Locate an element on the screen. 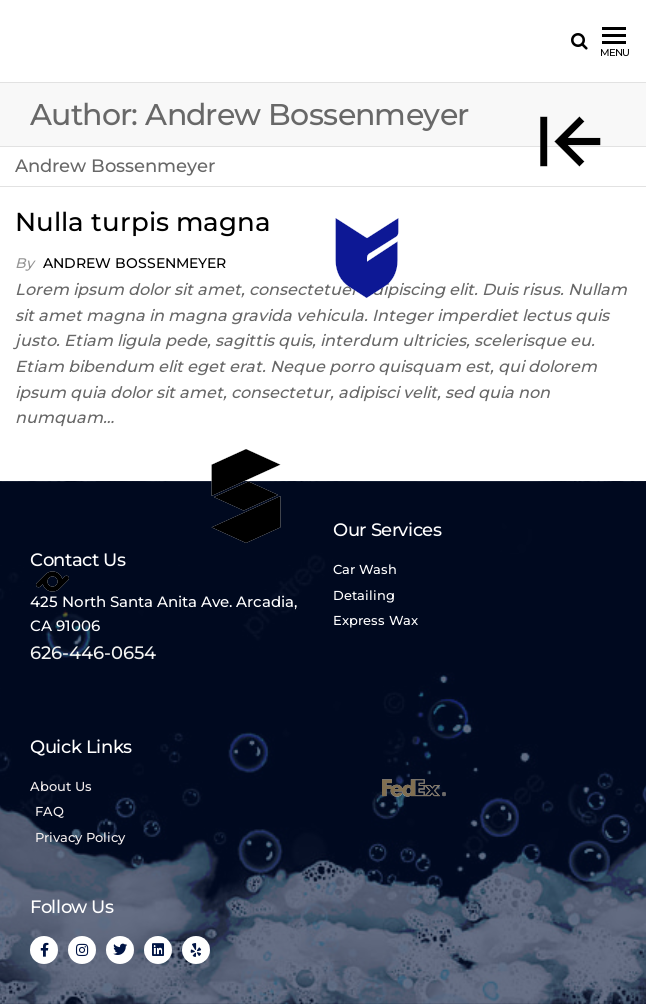 The image size is (646, 1004). open the FedEx shipping app is located at coordinates (414, 788).